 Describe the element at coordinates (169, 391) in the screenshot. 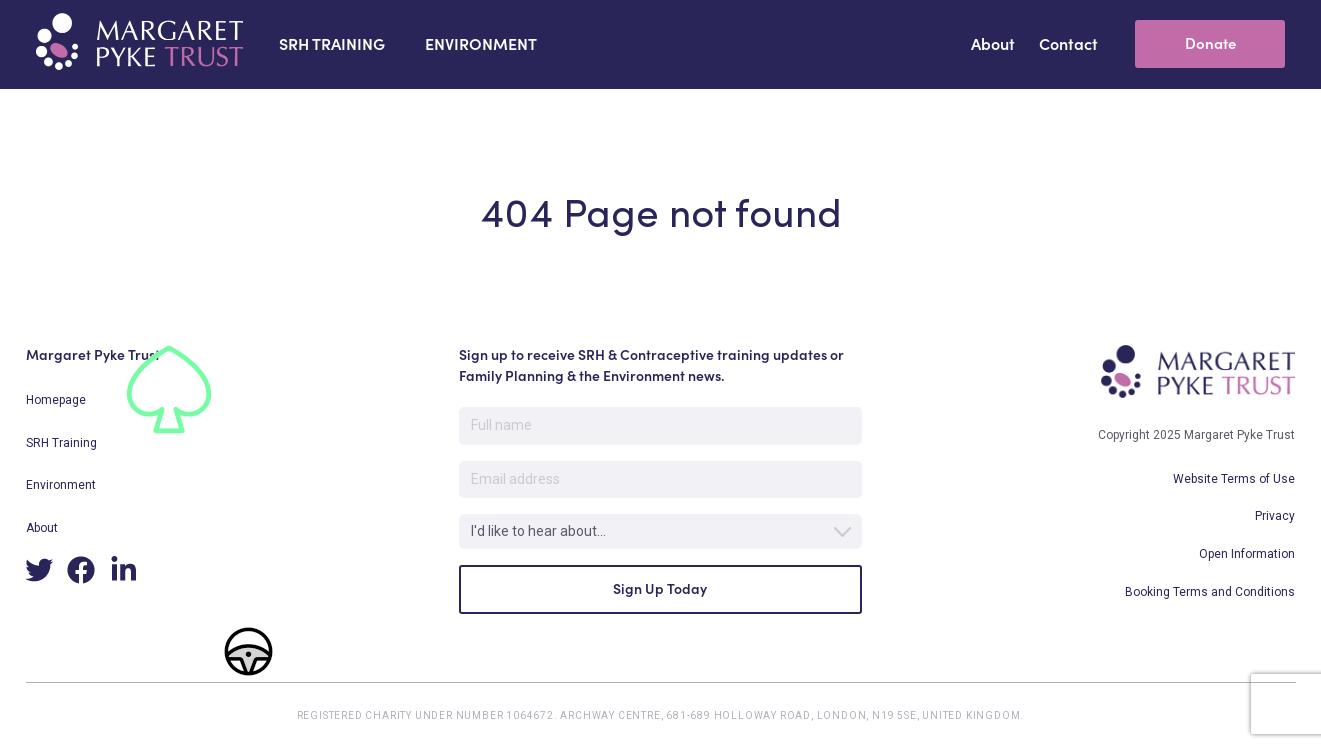

I see `spade suit symbol for card games` at that location.